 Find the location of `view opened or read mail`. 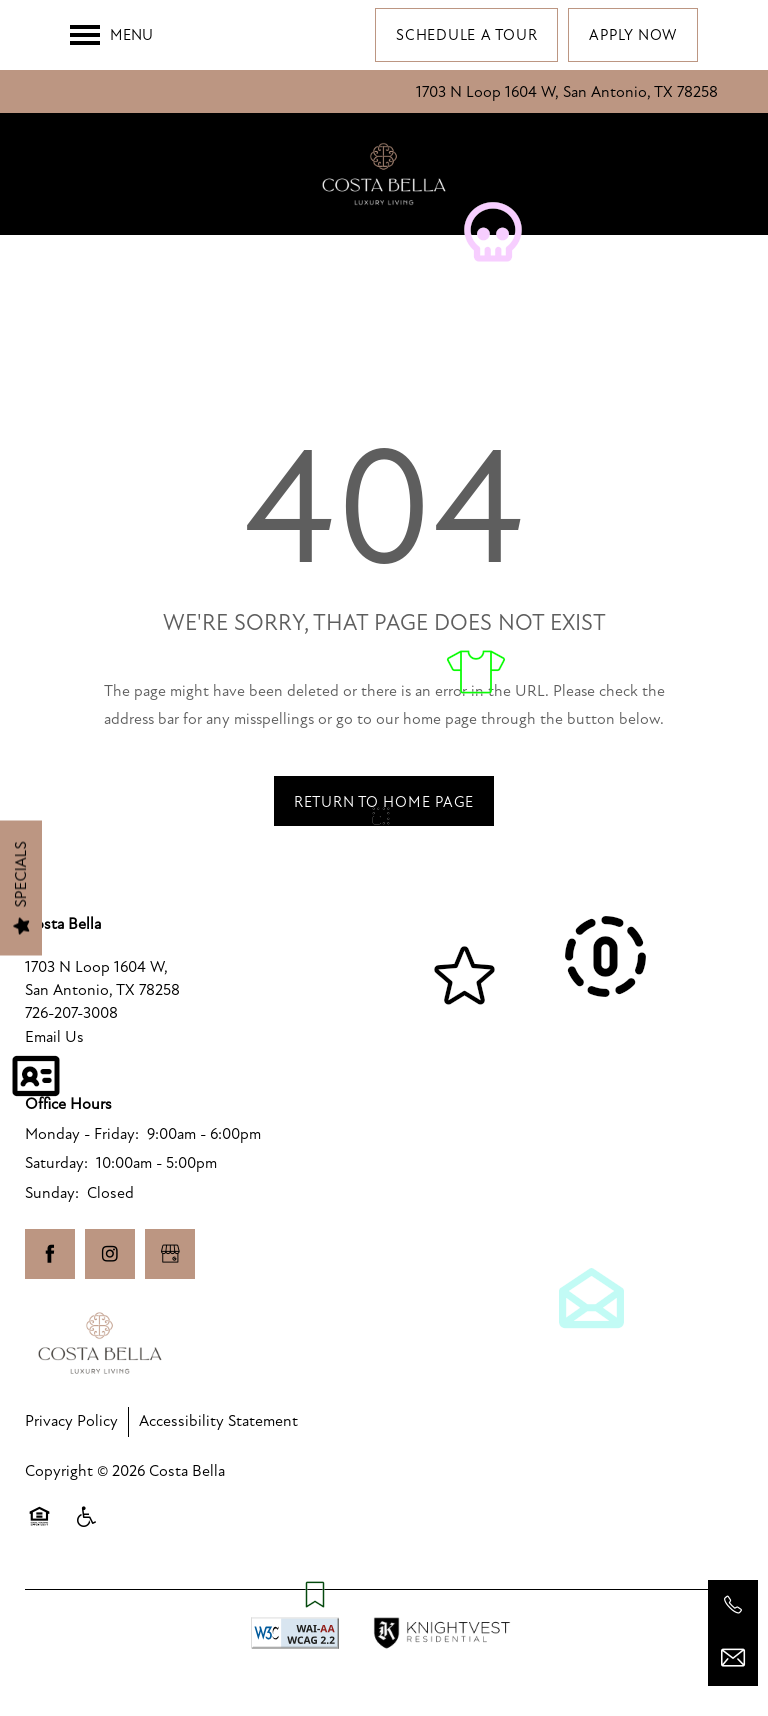

view opened or read mail is located at coordinates (591, 1300).